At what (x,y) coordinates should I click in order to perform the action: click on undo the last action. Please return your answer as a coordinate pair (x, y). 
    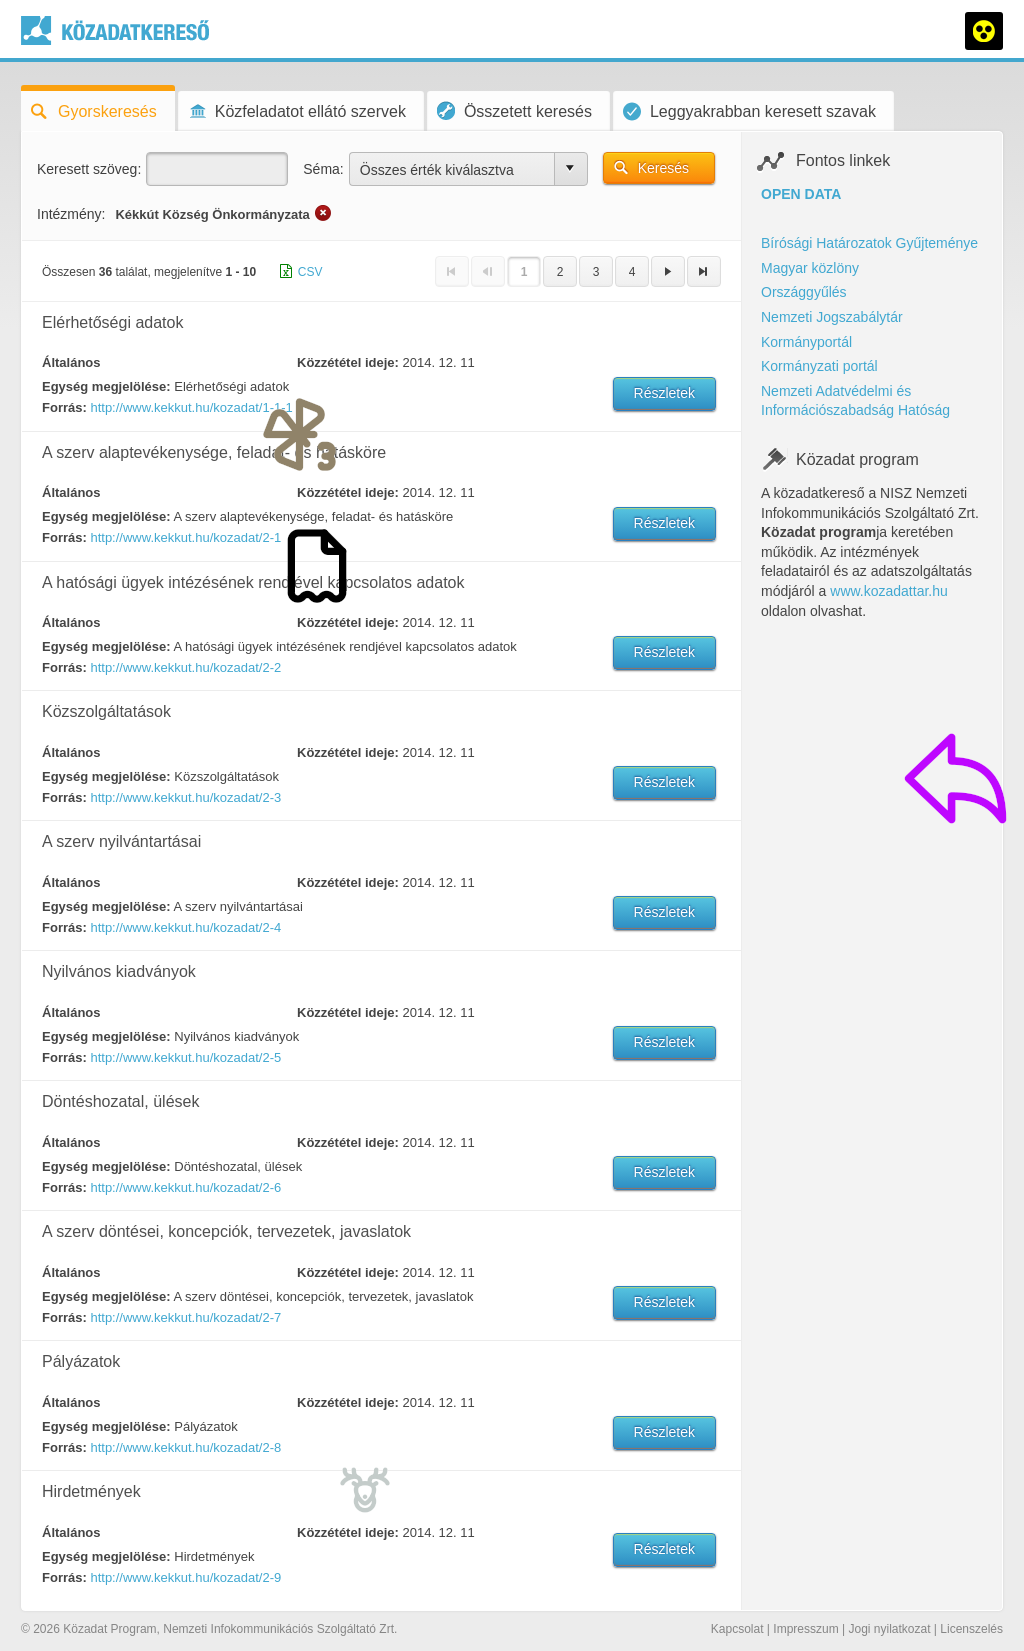
    Looking at the image, I should click on (955, 778).